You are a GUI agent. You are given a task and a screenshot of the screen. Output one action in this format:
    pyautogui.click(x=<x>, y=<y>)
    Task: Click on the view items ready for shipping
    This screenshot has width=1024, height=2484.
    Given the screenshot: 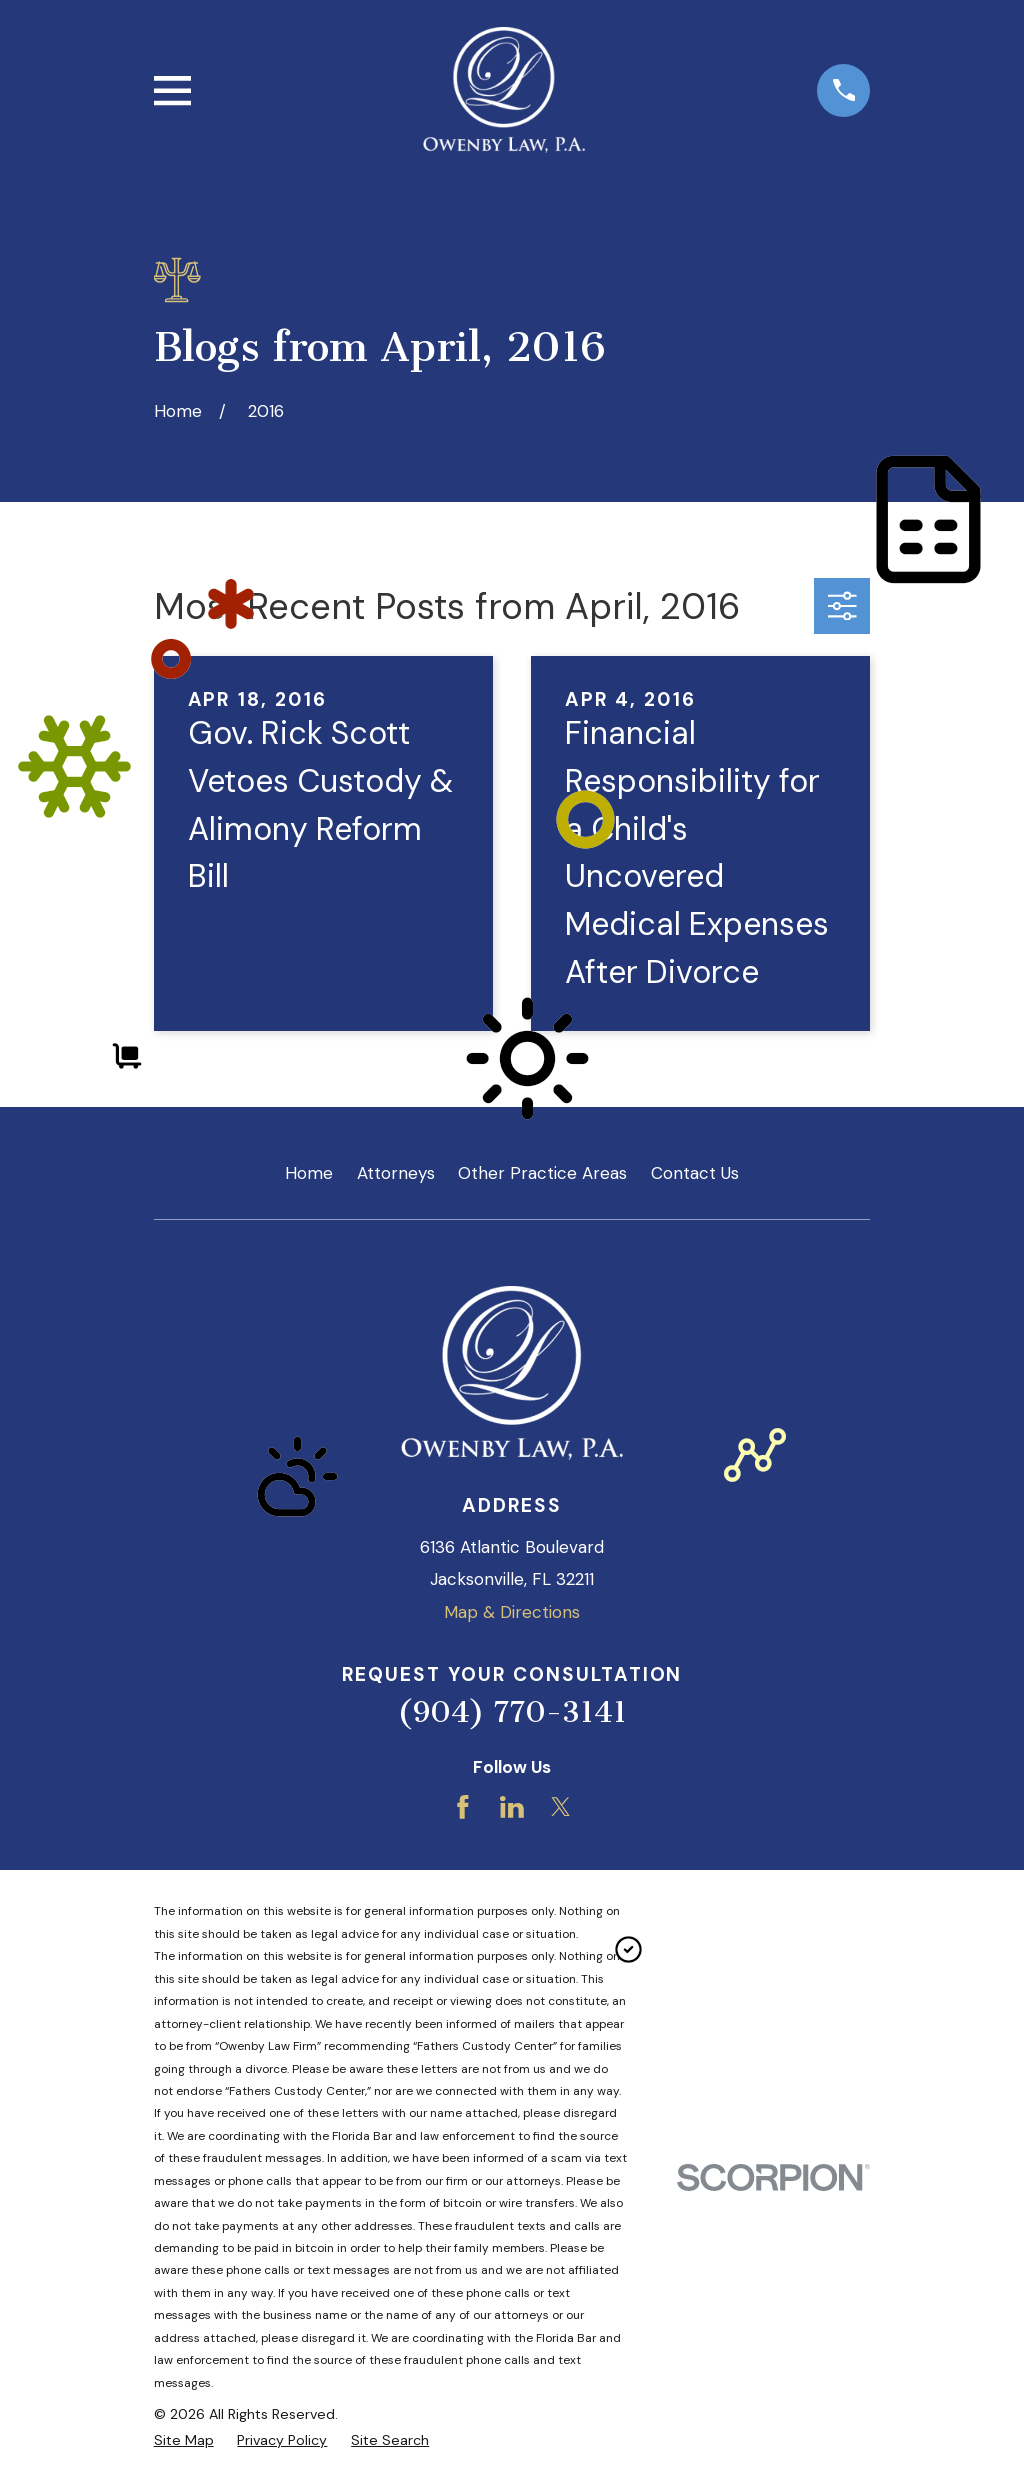 What is the action you would take?
    pyautogui.click(x=127, y=1056)
    